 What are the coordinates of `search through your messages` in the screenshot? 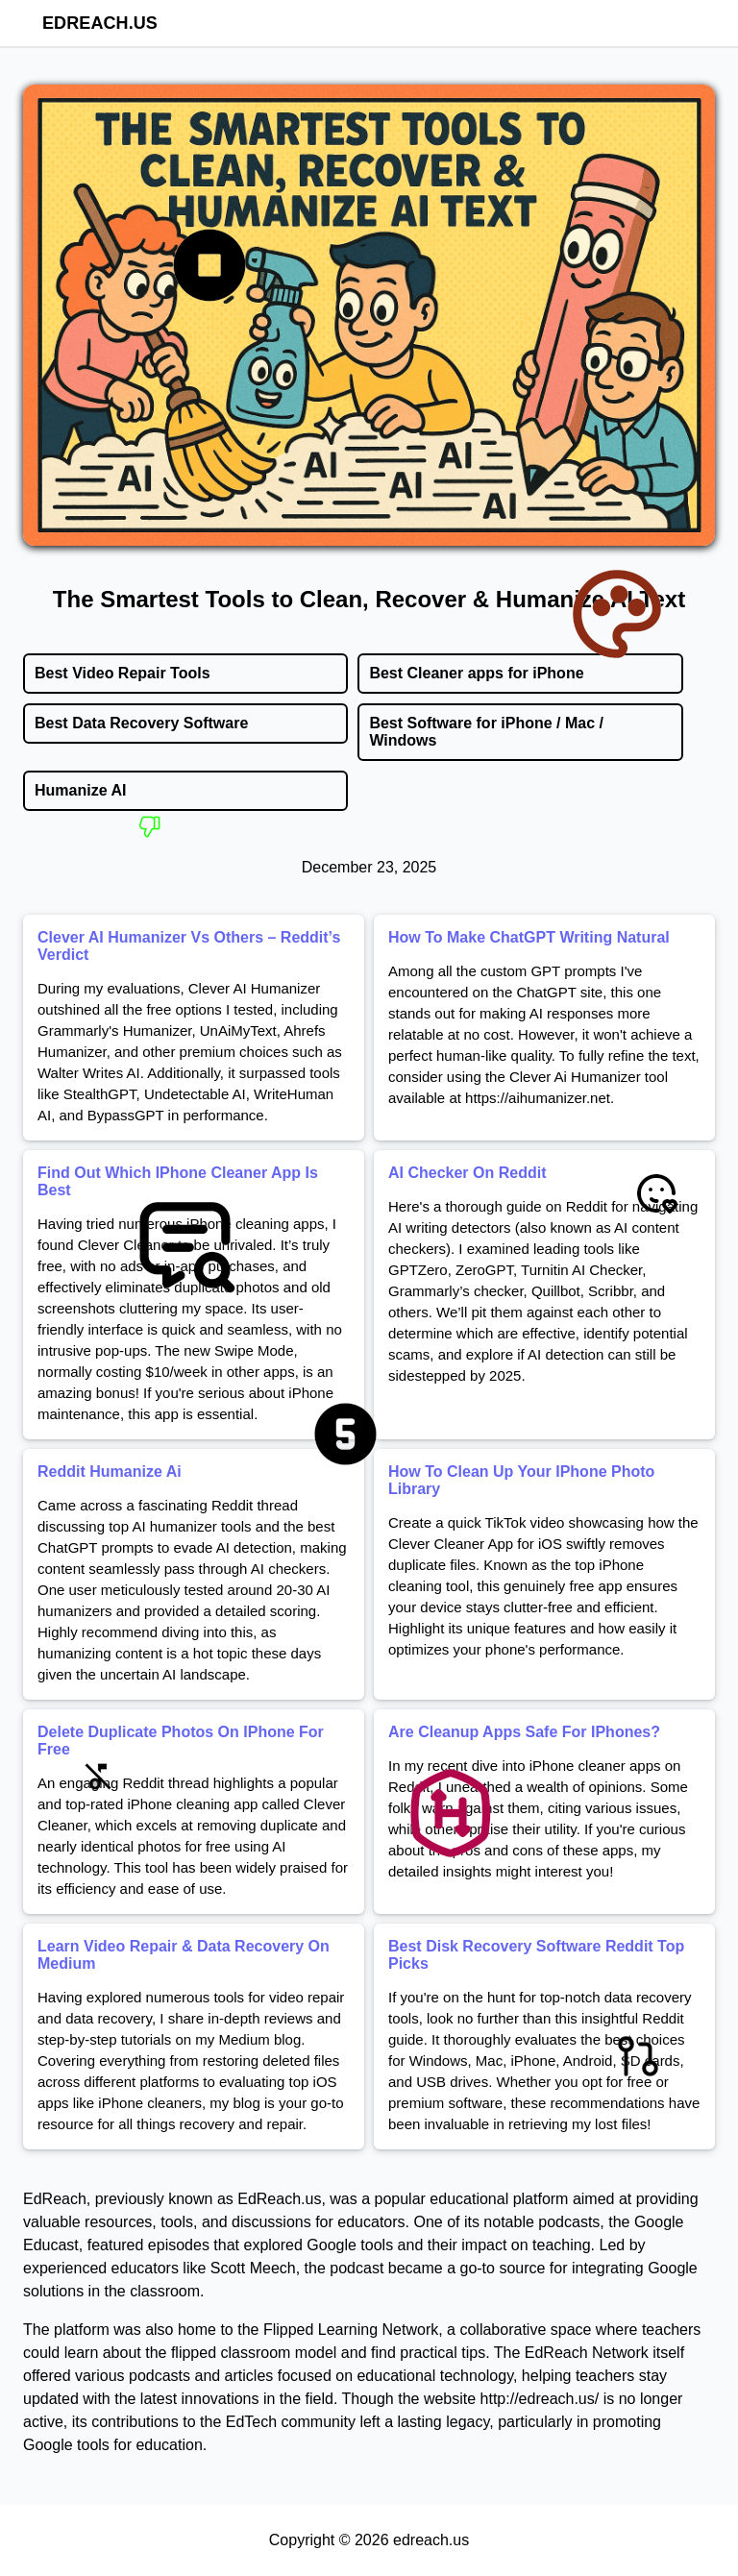 It's located at (184, 1242).